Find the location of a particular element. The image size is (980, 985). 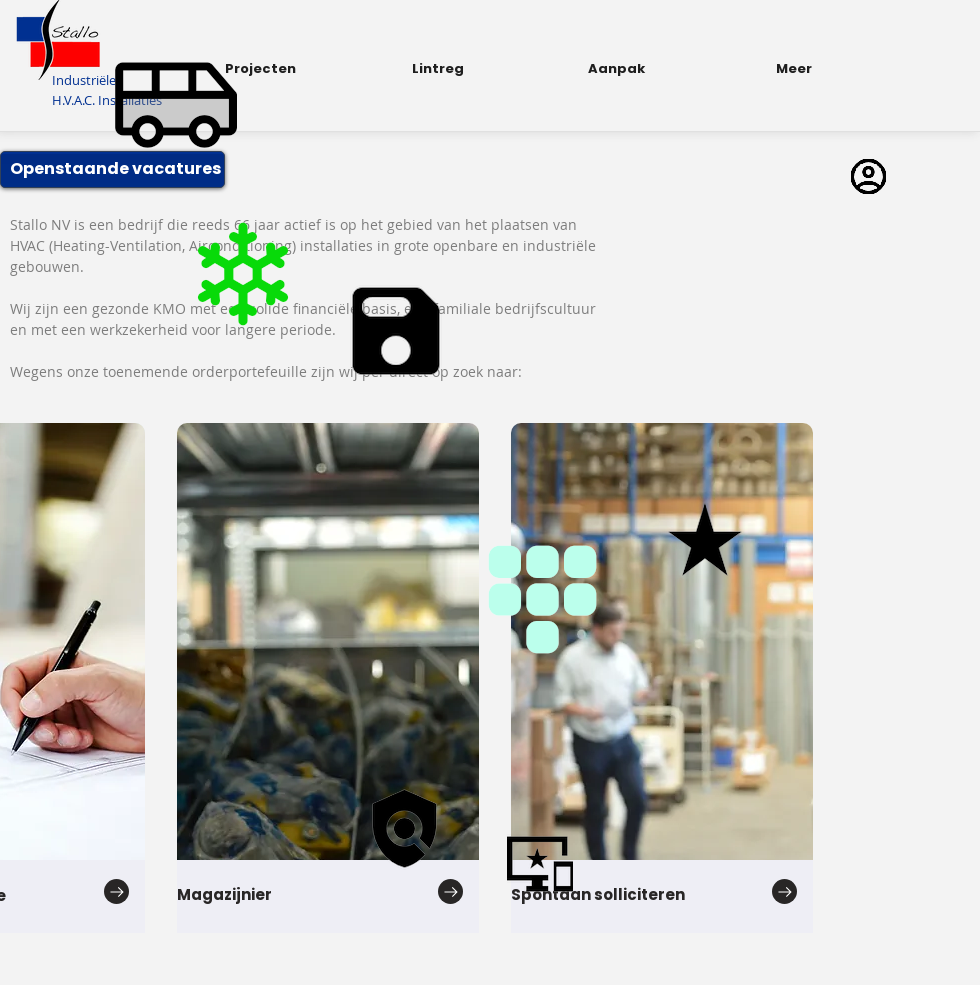

track delivery or shipping status is located at coordinates (172, 103).